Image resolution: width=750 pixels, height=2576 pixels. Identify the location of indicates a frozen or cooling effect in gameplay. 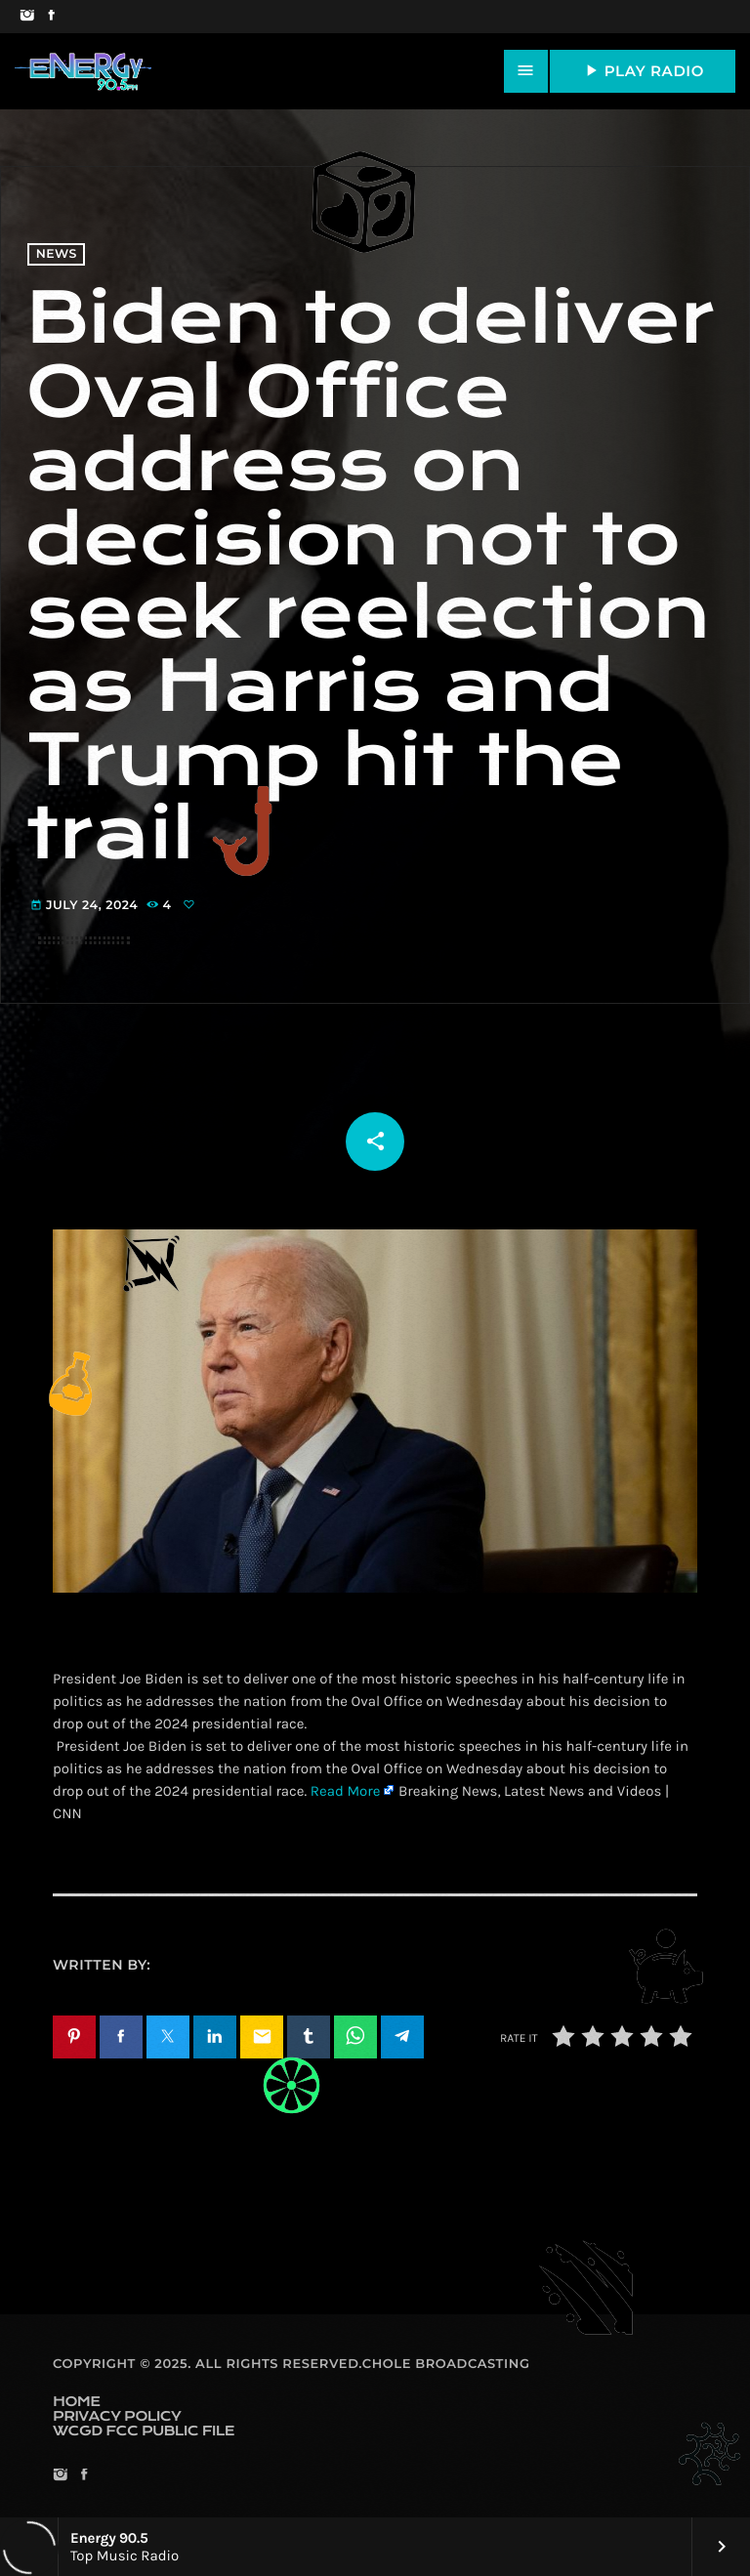
(363, 201).